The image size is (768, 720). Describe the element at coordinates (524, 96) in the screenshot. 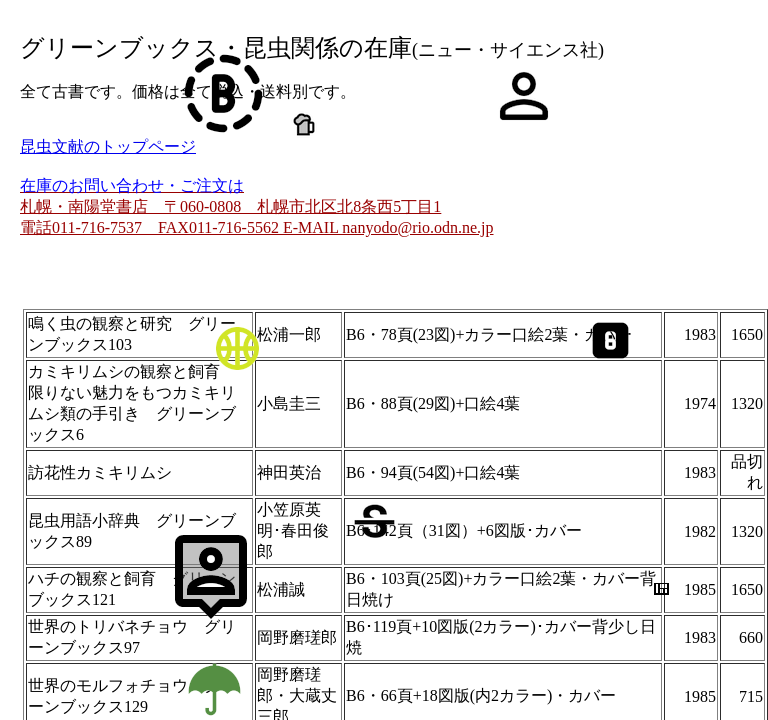

I see `view your profile` at that location.